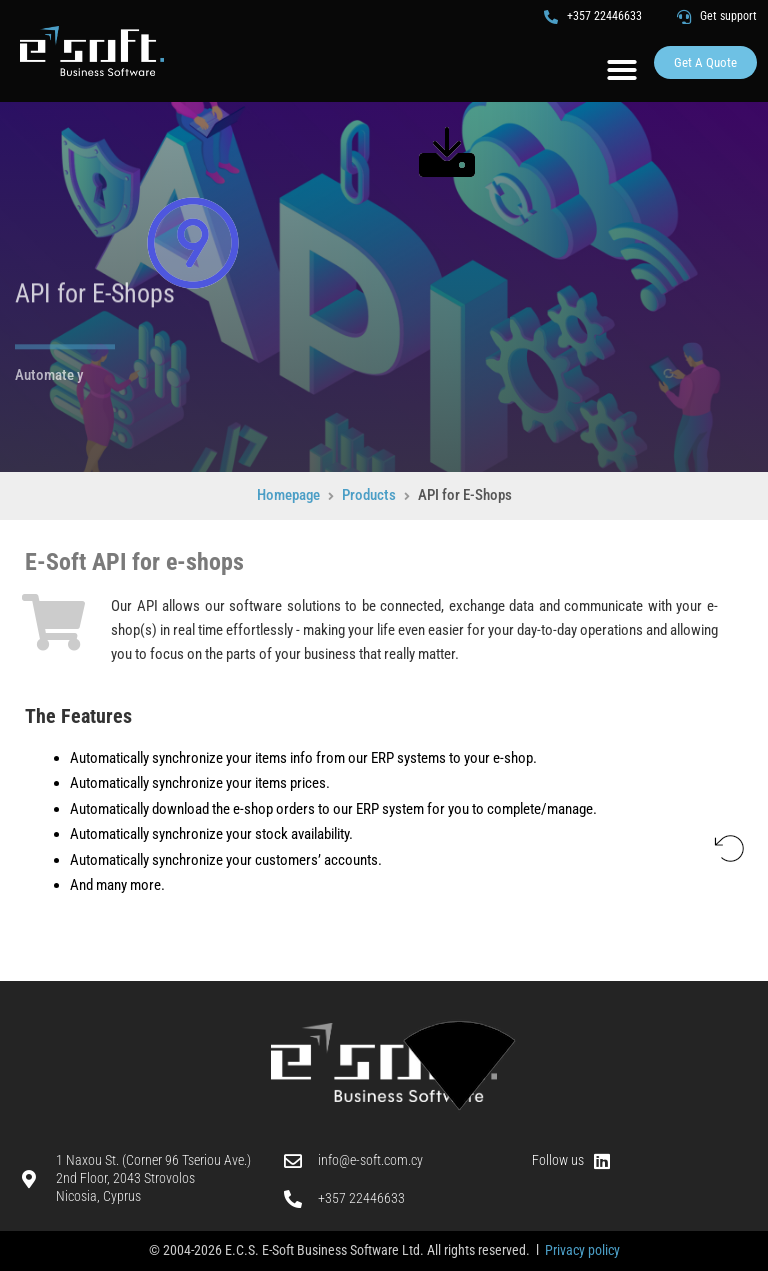 The height and width of the screenshot is (1271, 768). Describe the element at coordinates (459, 1064) in the screenshot. I see `indicates full wifi signal strength` at that location.